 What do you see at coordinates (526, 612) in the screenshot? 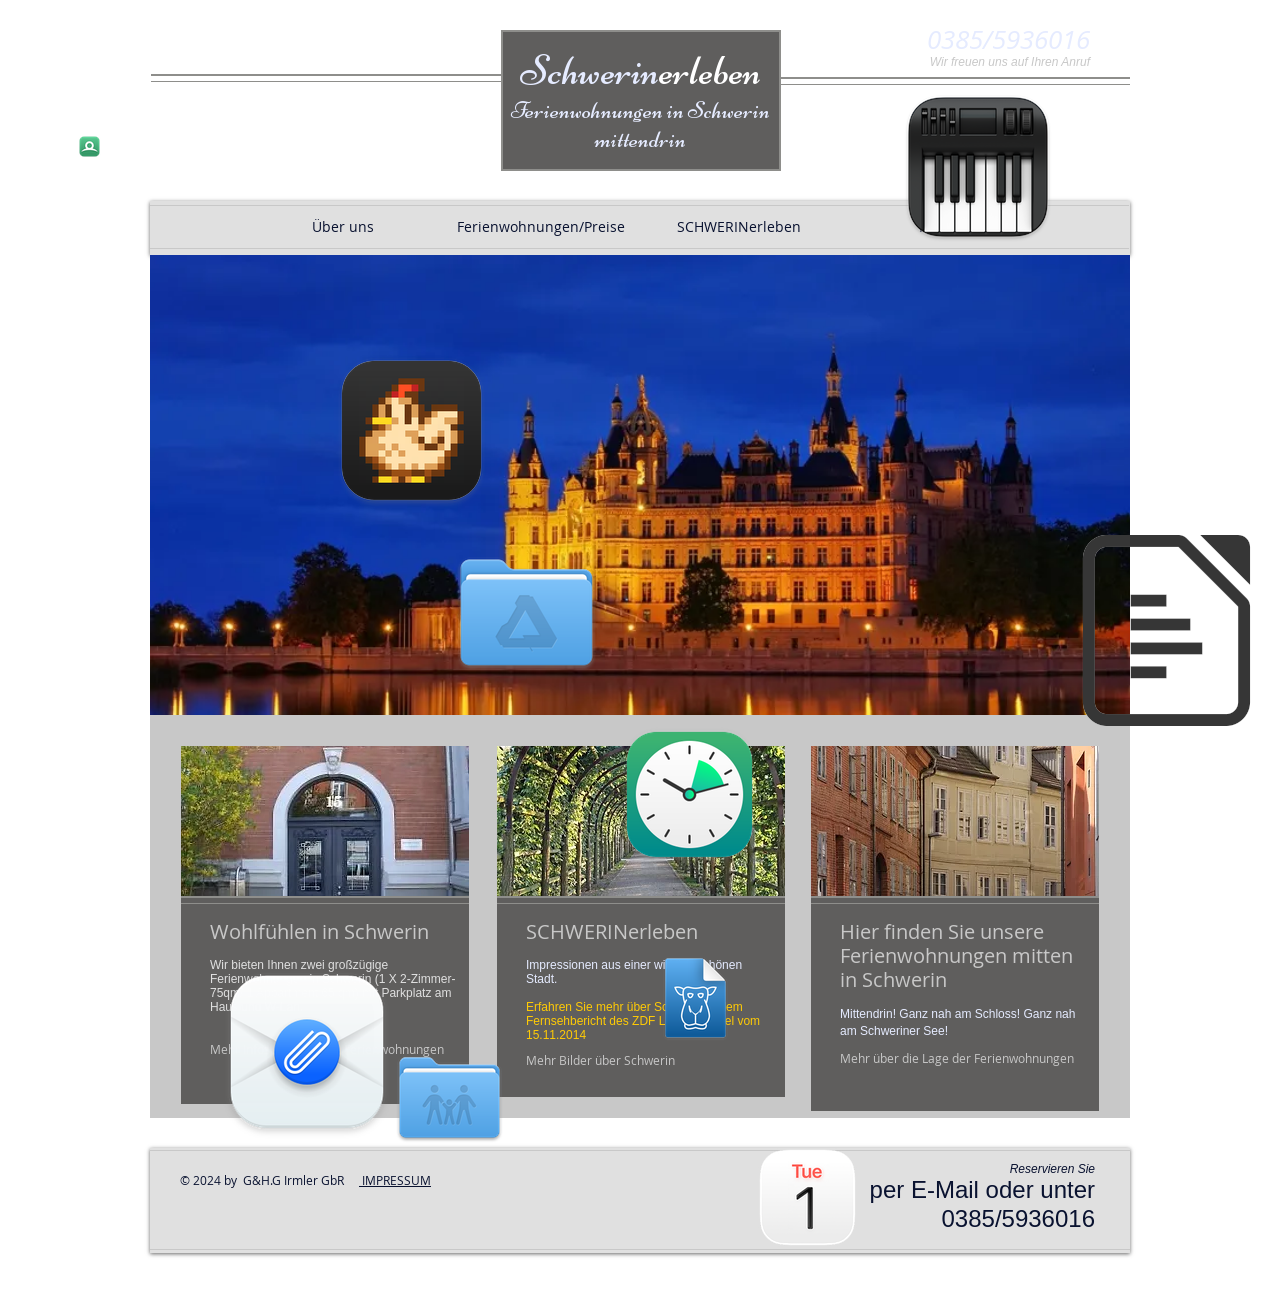
I see `open Affinity app files folder` at bounding box center [526, 612].